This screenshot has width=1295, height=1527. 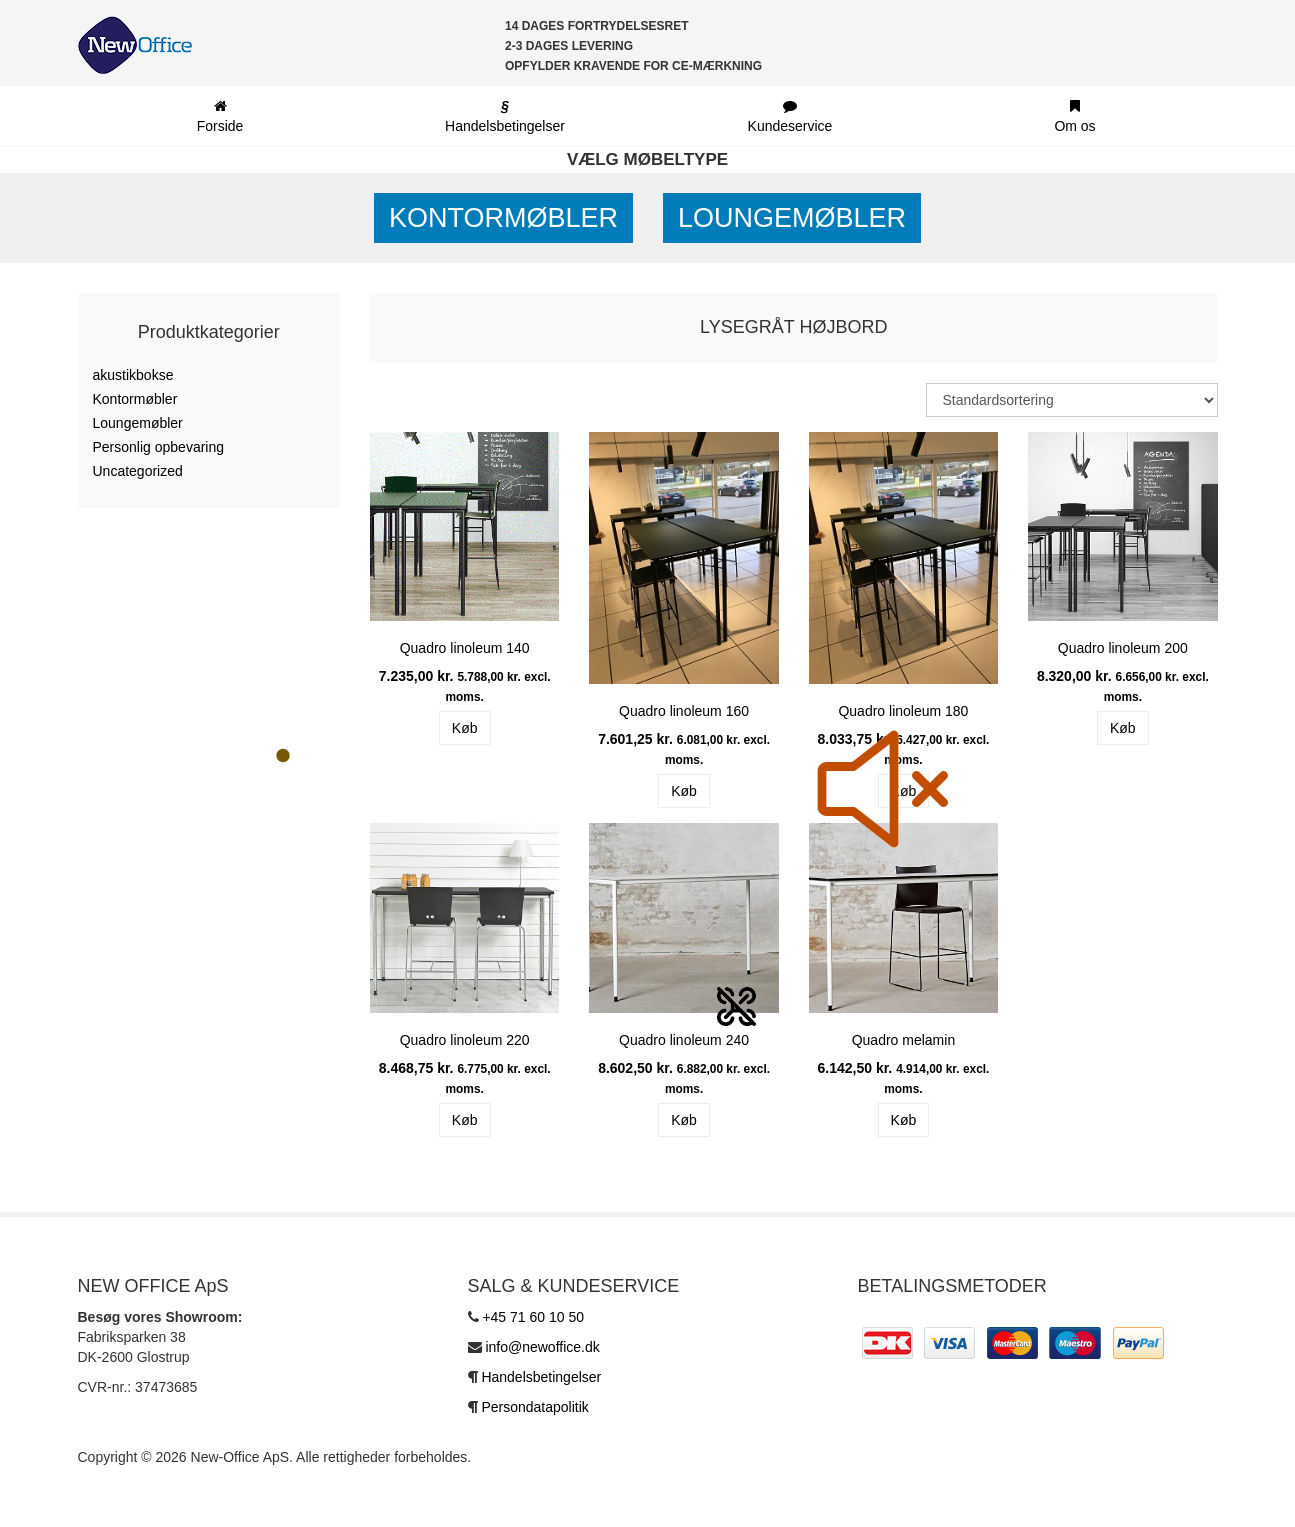 I want to click on mute audio, so click(x=876, y=789).